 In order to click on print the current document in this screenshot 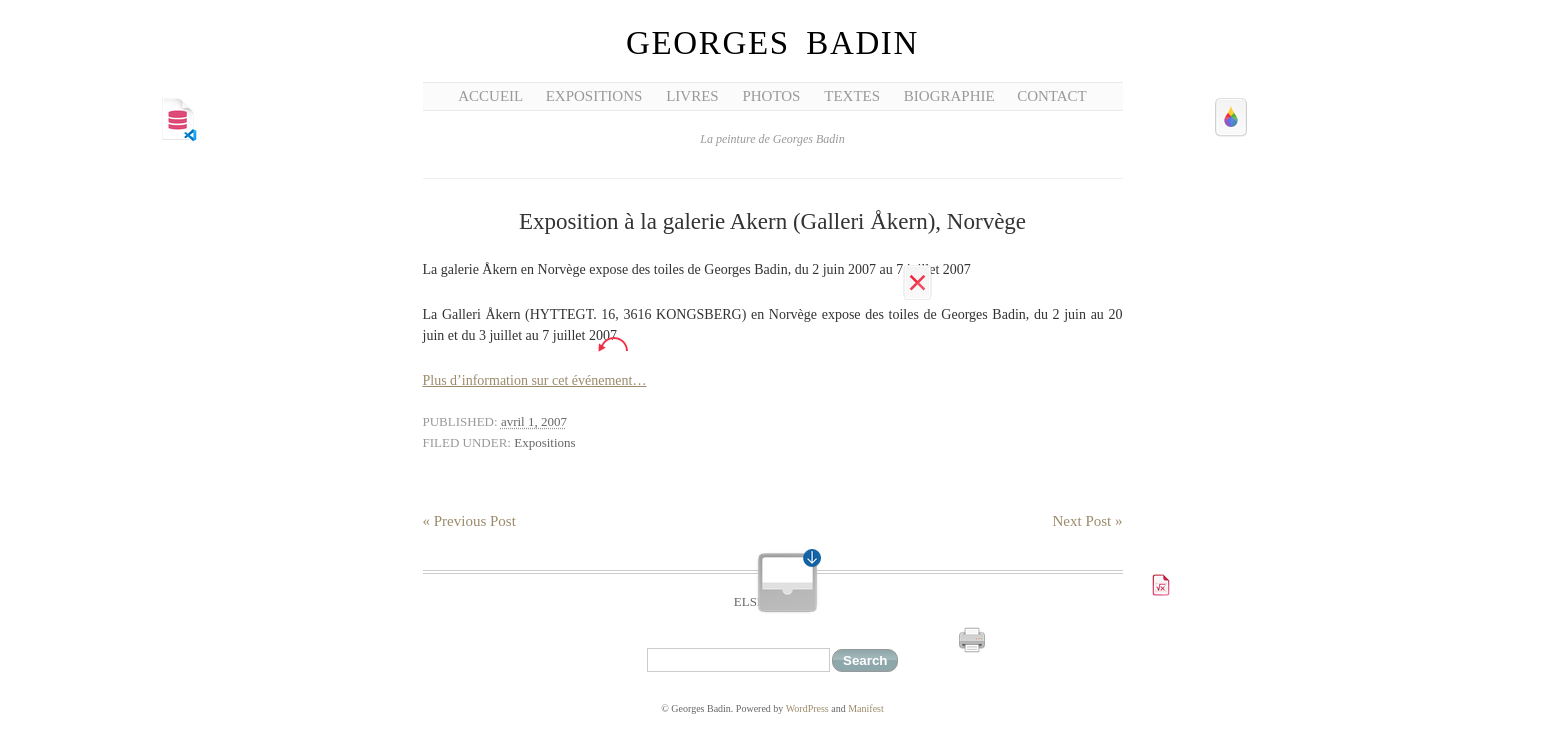, I will do `click(972, 640)`.